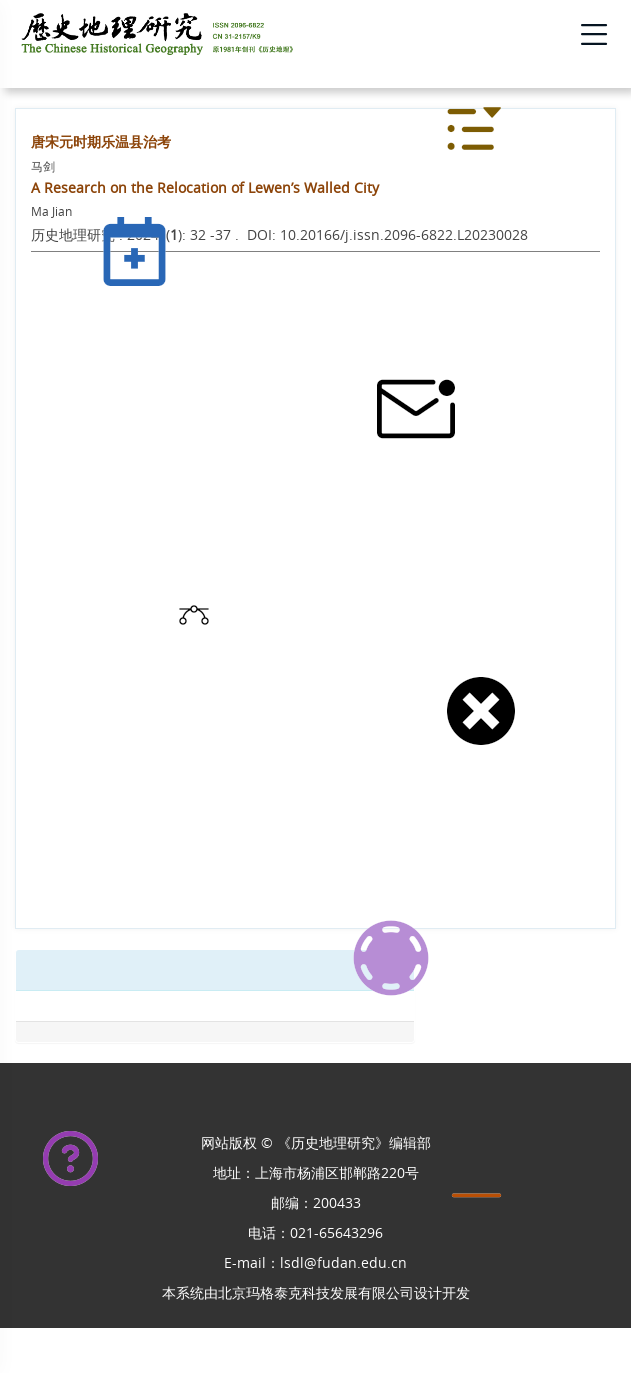 The height and width of the screenshot is (1373, 631). Describe the element at coordinates (481, 711) in the screenshot. I see `close or dismiss a dialog` at that location.